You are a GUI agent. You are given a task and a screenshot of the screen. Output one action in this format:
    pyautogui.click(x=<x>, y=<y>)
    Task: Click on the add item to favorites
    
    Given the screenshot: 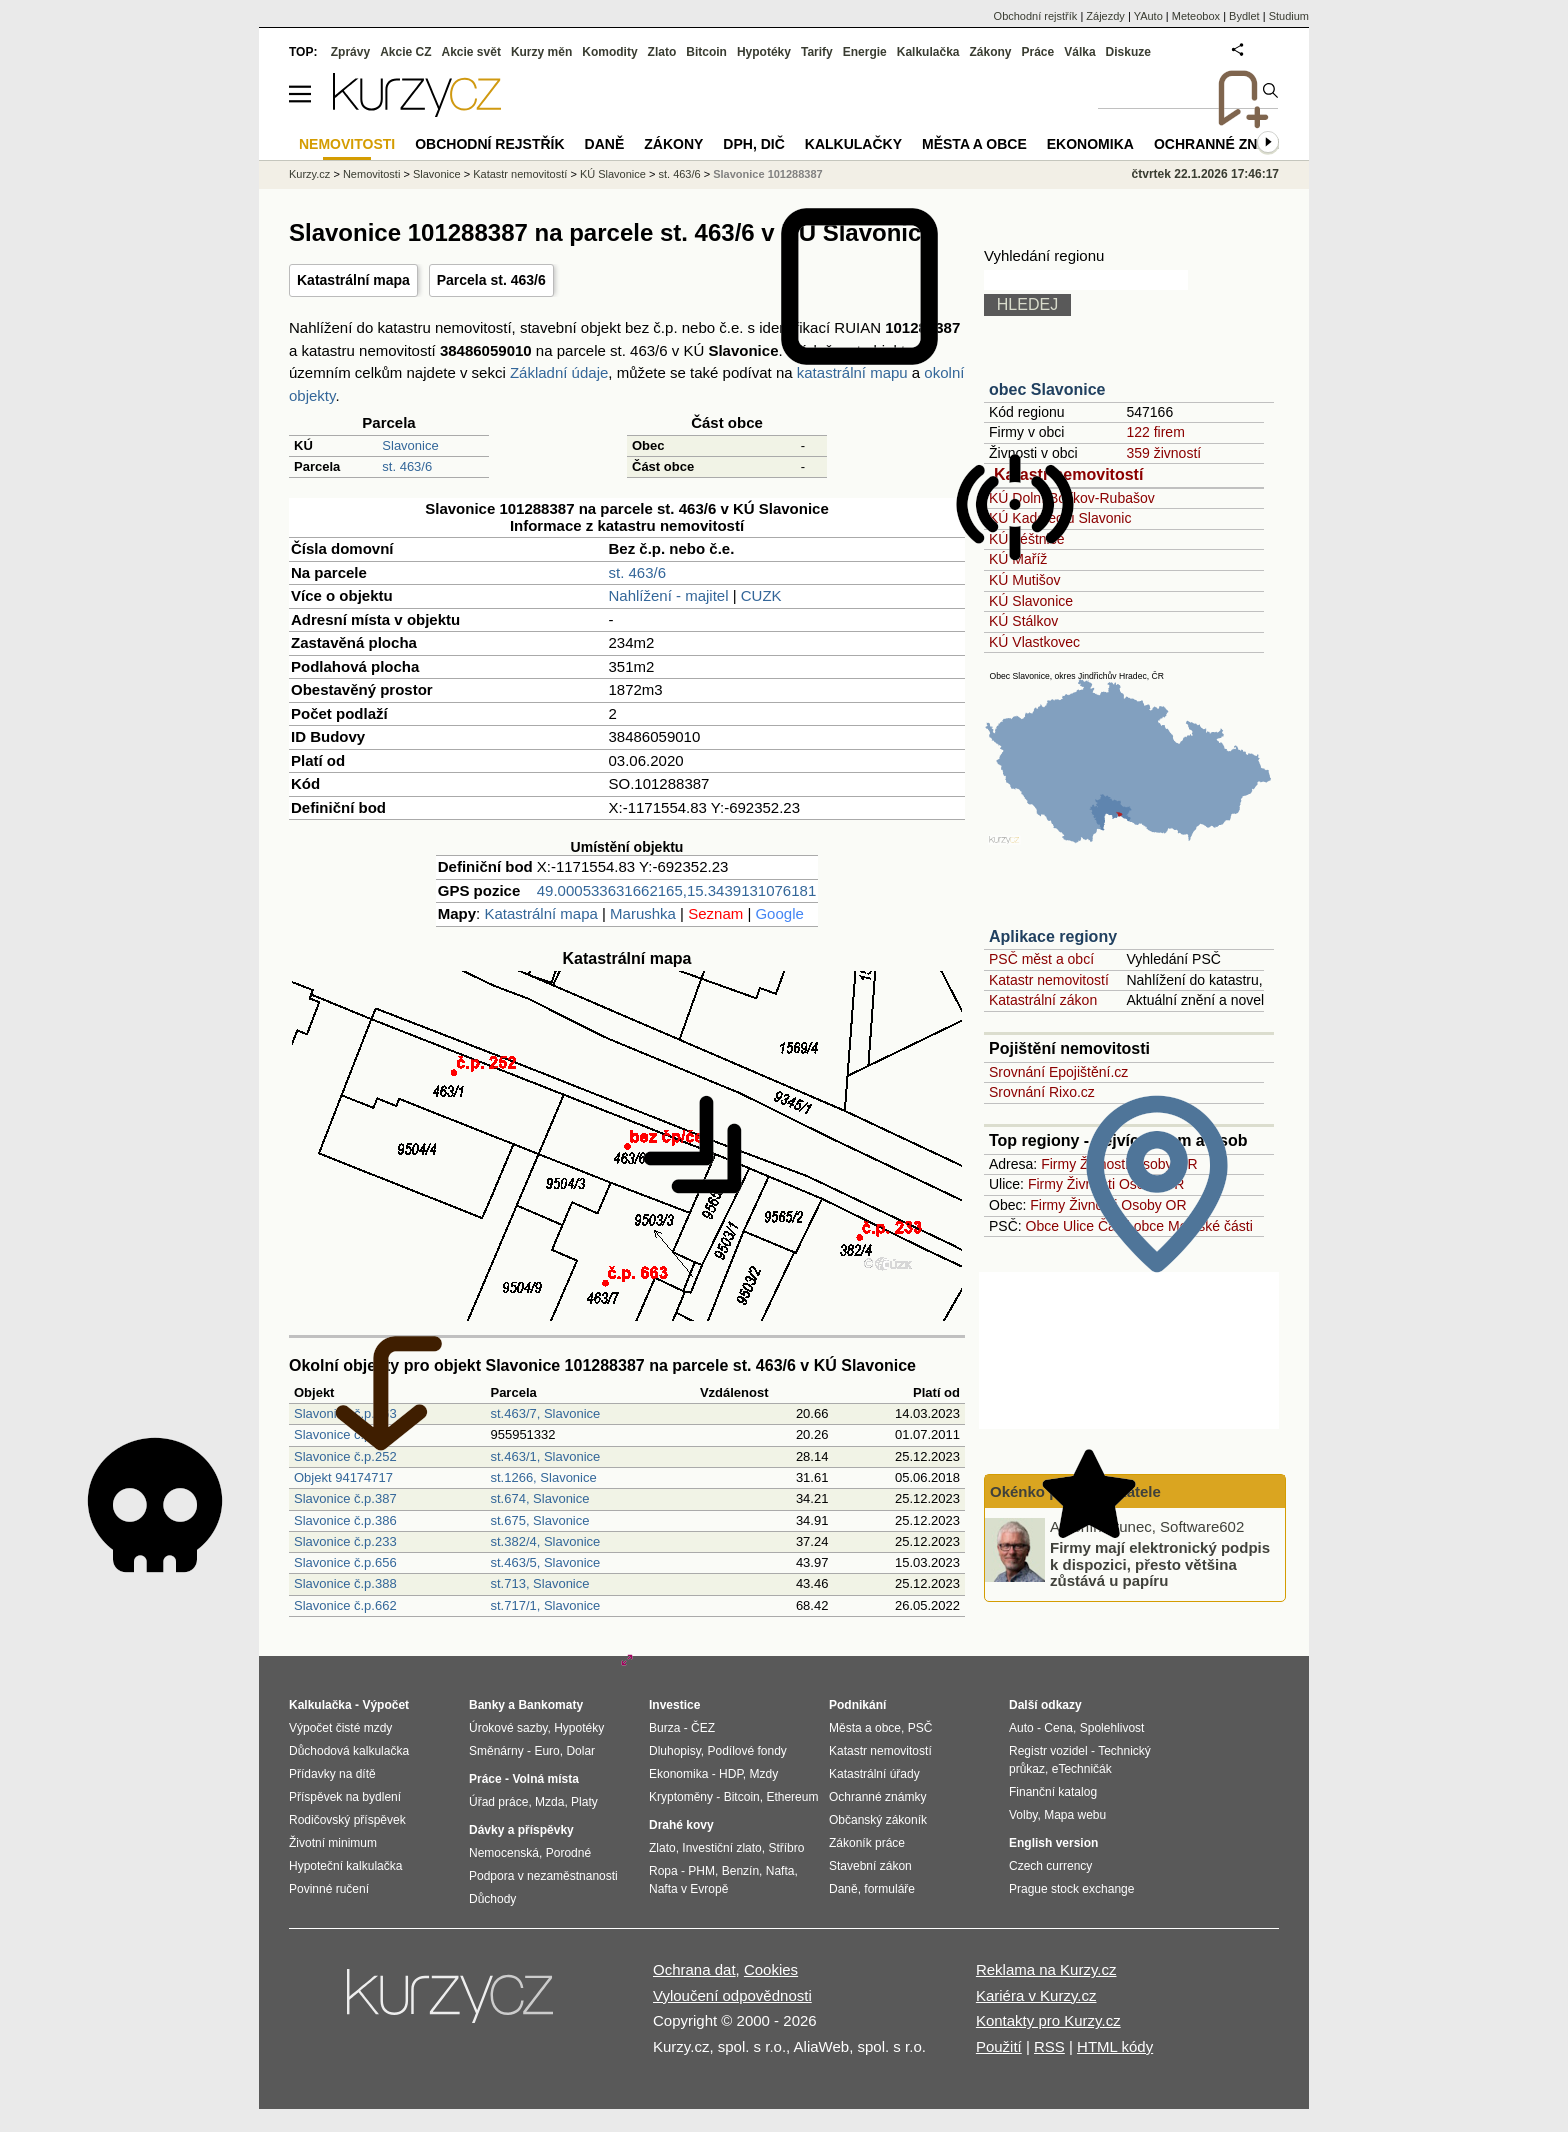 What is the action you would take?
    pyautogui.click(x=1089, y=1496)
    